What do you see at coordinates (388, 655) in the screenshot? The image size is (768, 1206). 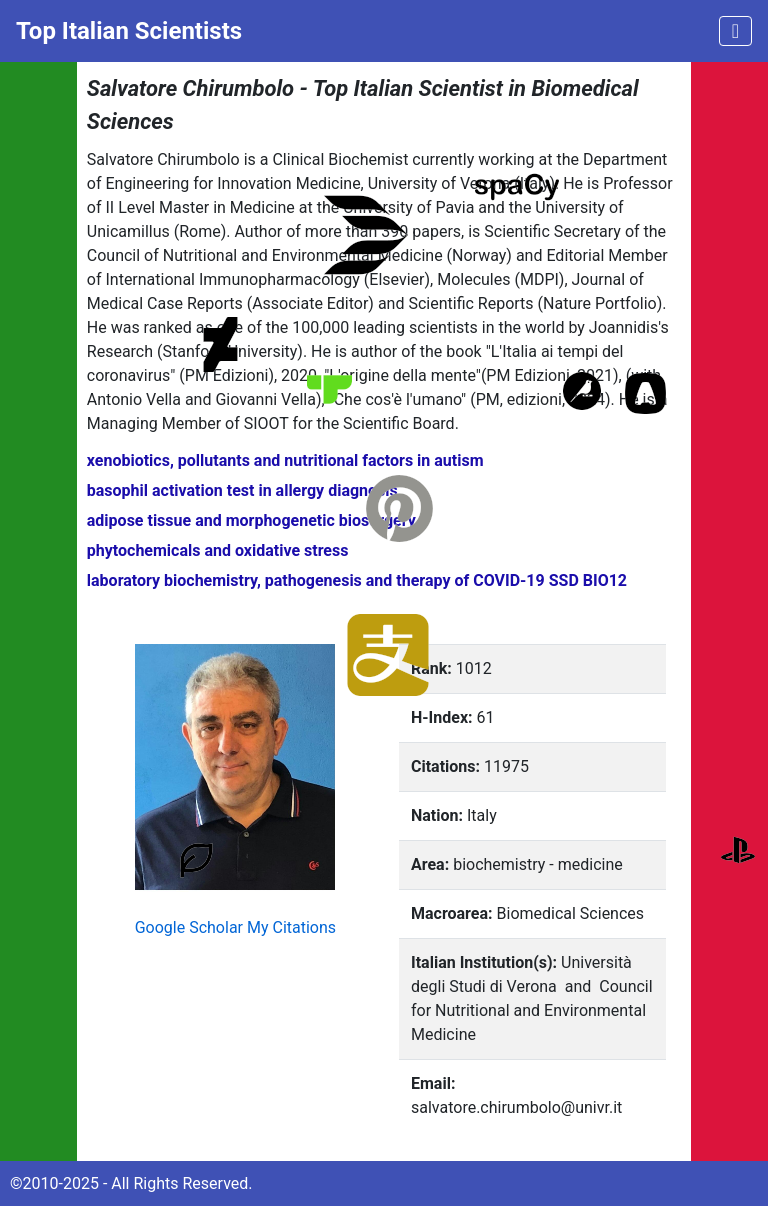 I see `pay with Alipay` at bounding box center [388, 655].